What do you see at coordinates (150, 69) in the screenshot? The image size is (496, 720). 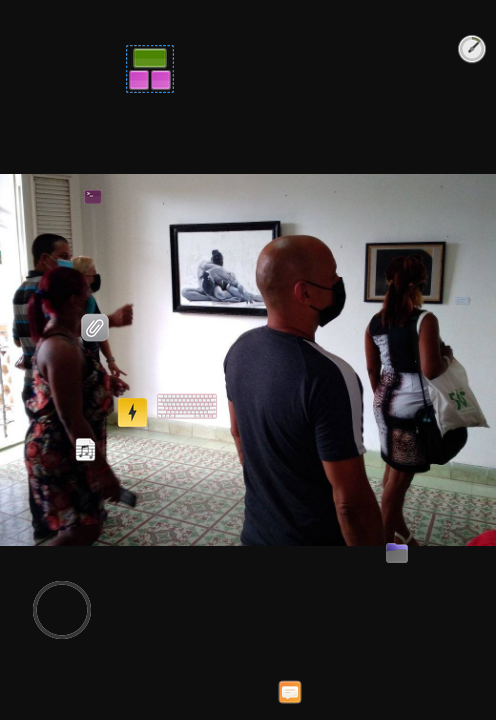 I see `select all items in the current view` at bounding box center [150, 69].